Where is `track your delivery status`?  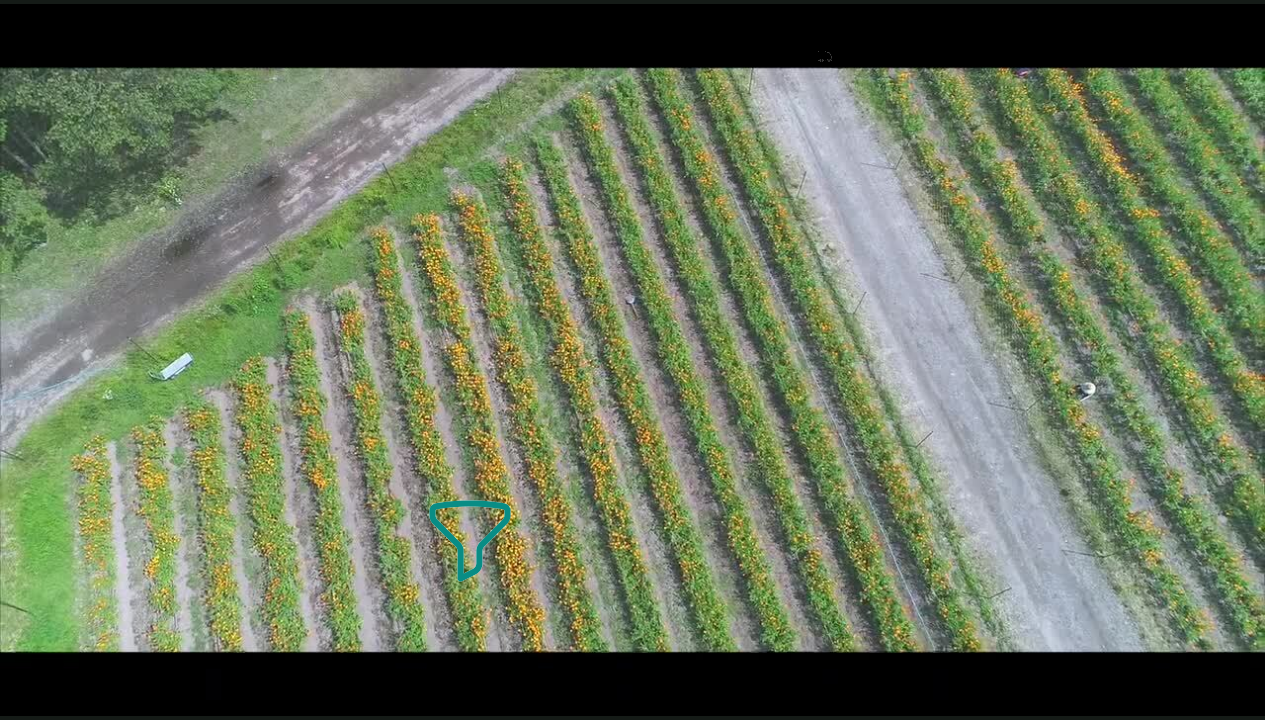
track your delivery status is located at coordinates (825, 56).